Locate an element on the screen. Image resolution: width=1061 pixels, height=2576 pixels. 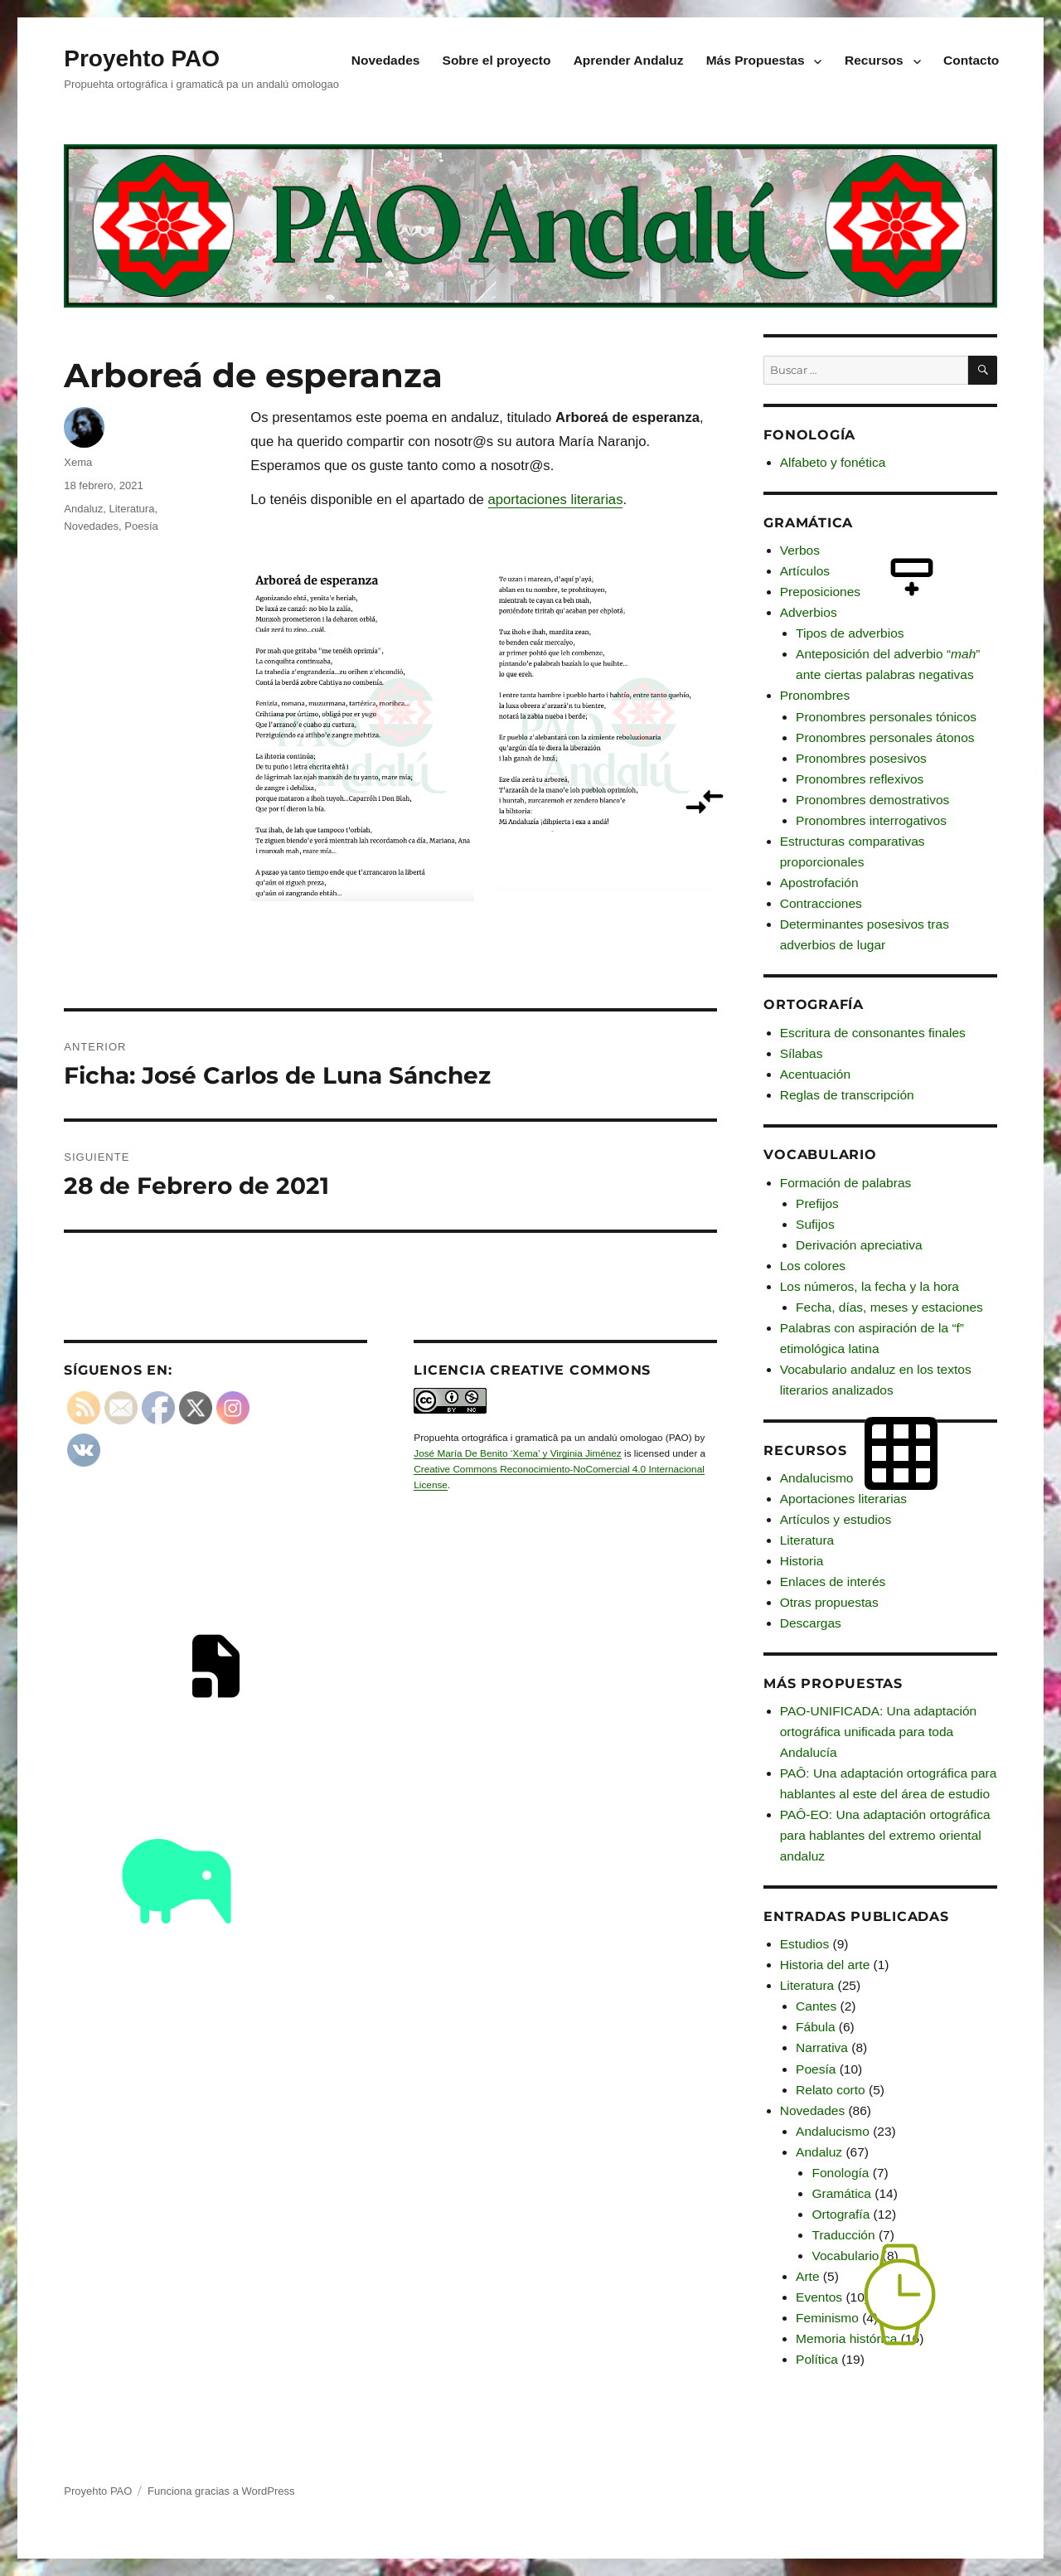
view watch or wearable device settings is located at coordinates (899, 2294).